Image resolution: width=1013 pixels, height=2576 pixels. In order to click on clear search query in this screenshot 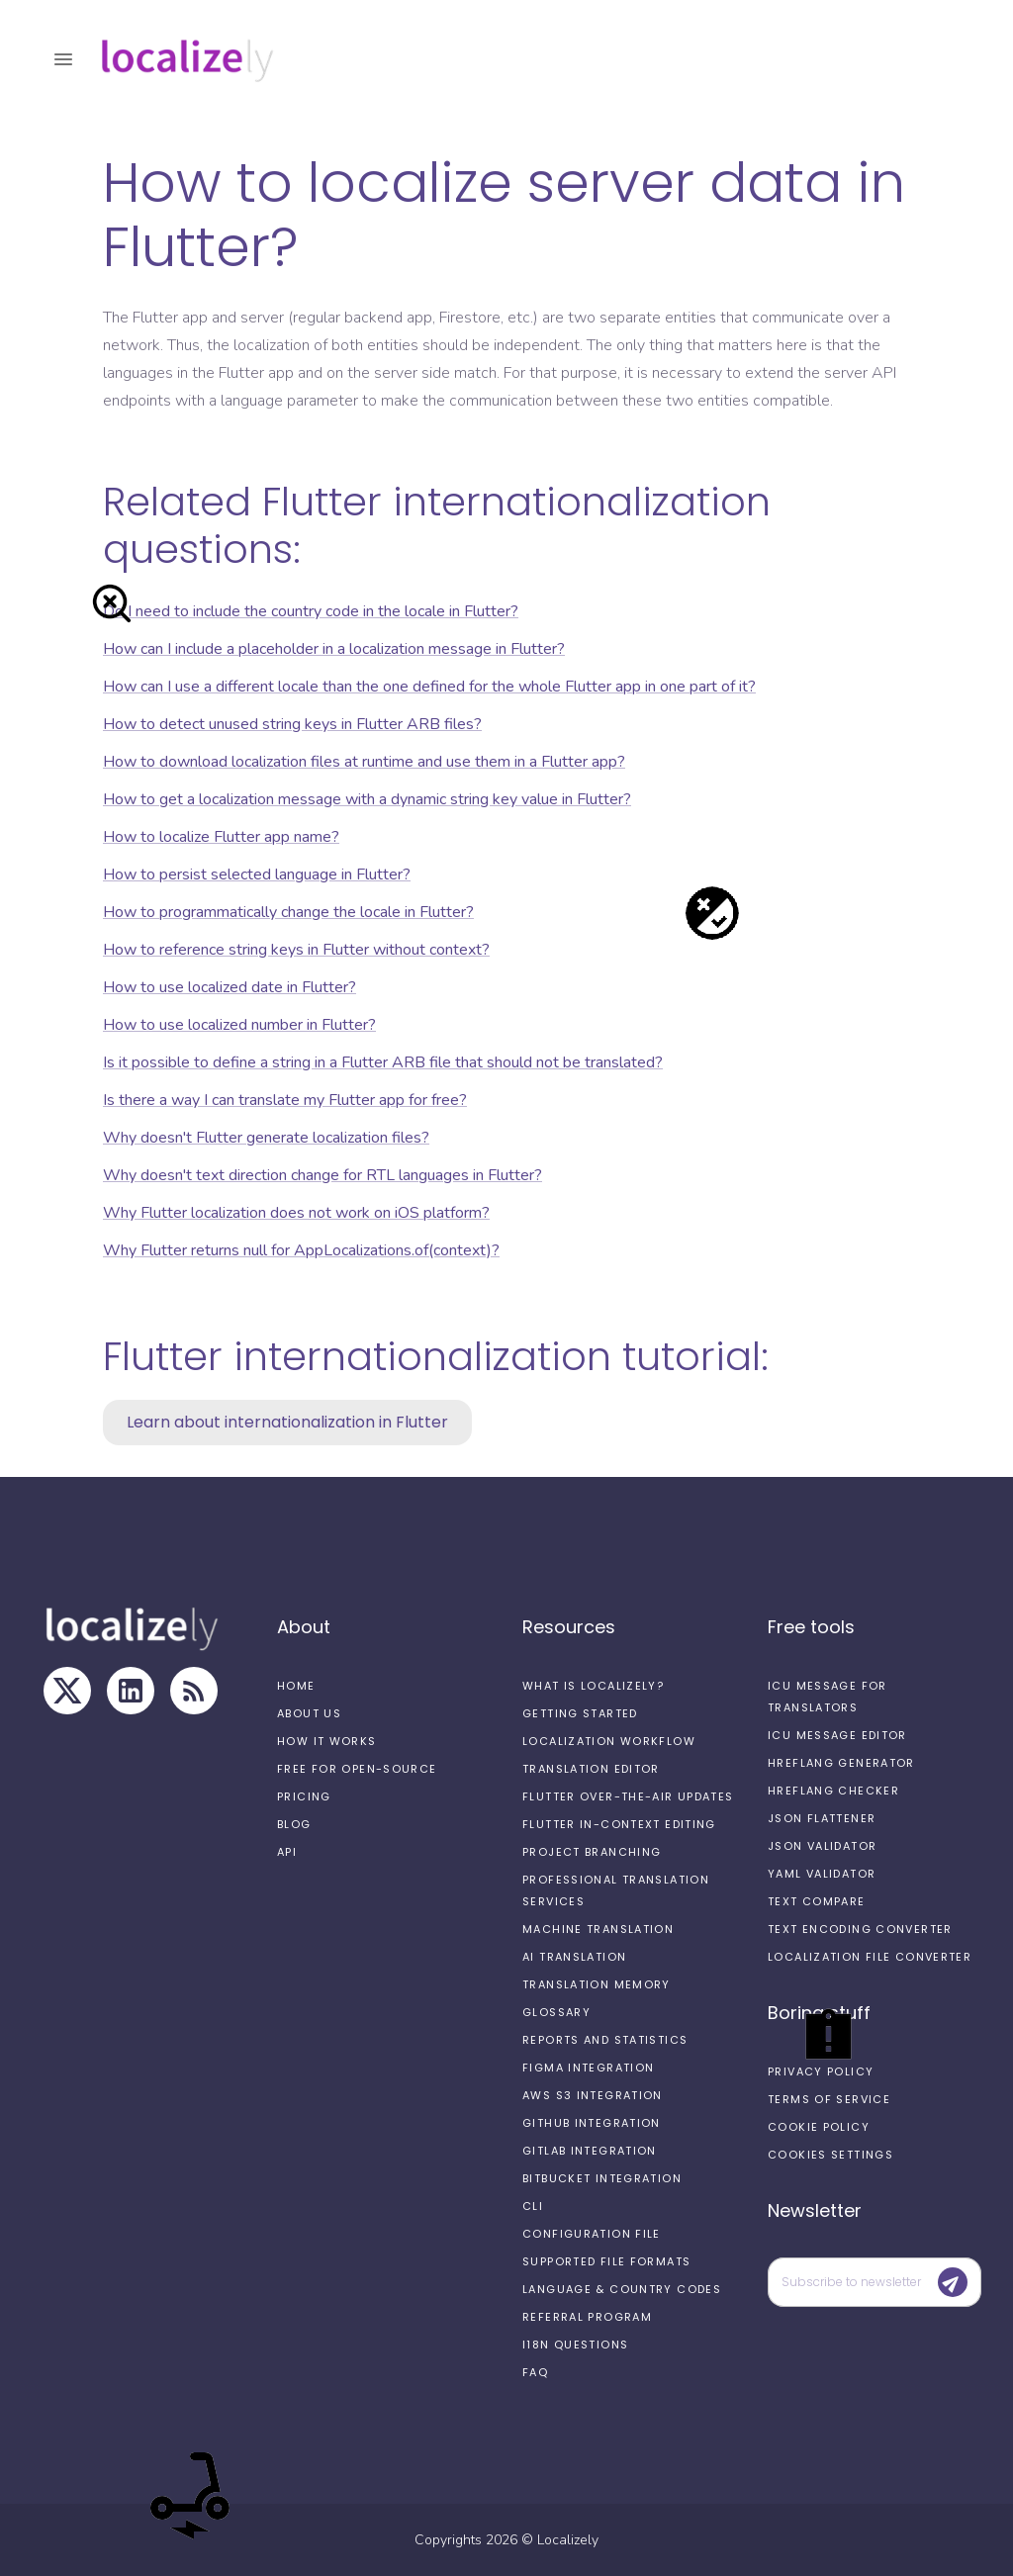, I will do `click(112, 603)`.